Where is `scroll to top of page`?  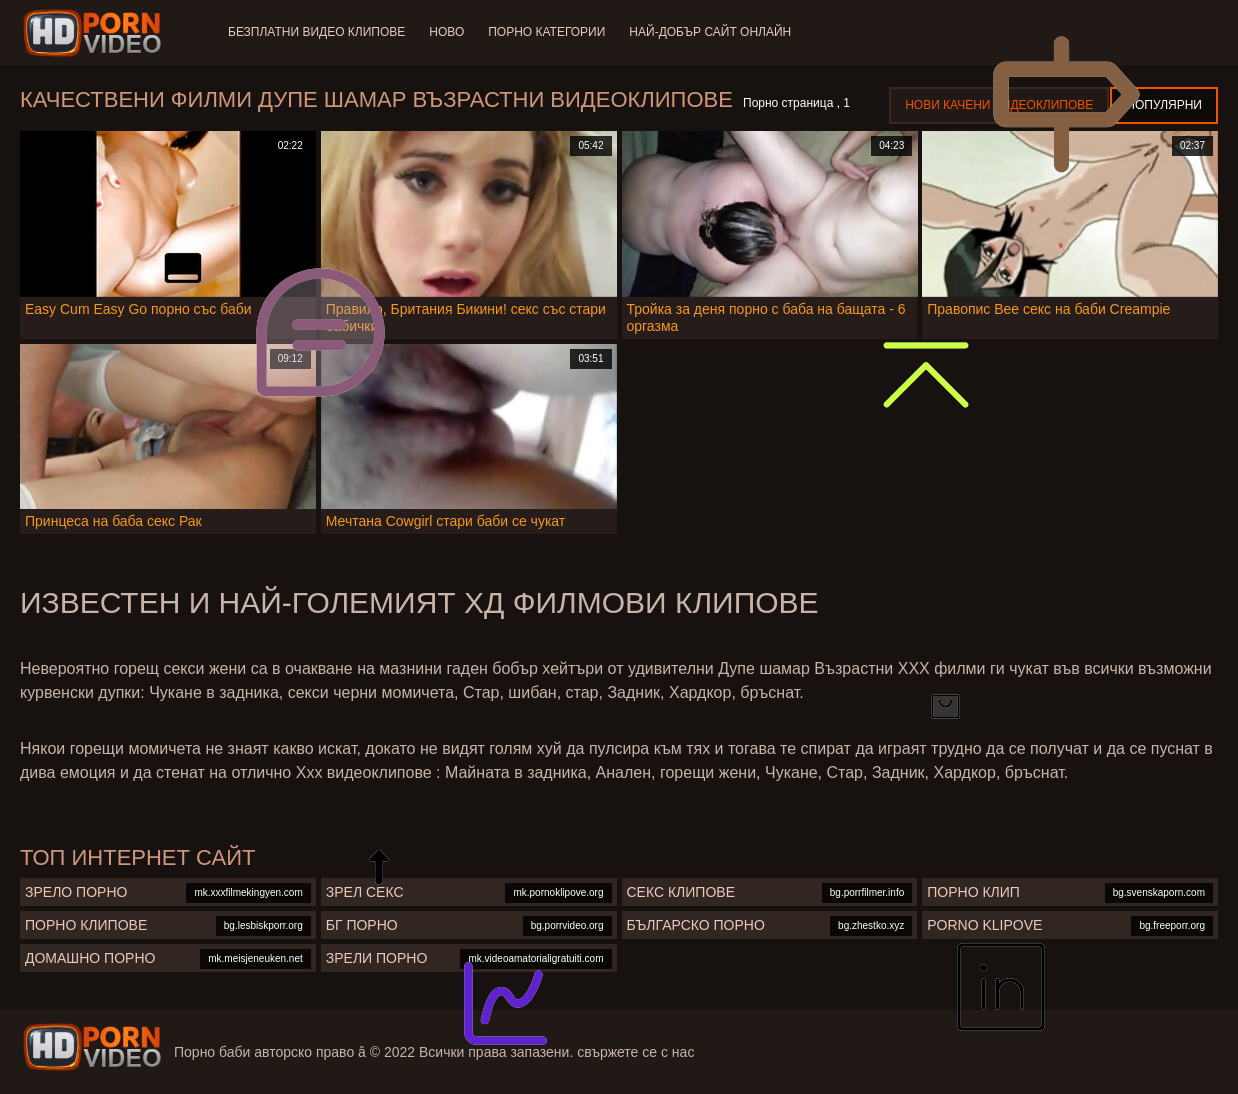 scroll to top of page is located at coordinates (379, 867).